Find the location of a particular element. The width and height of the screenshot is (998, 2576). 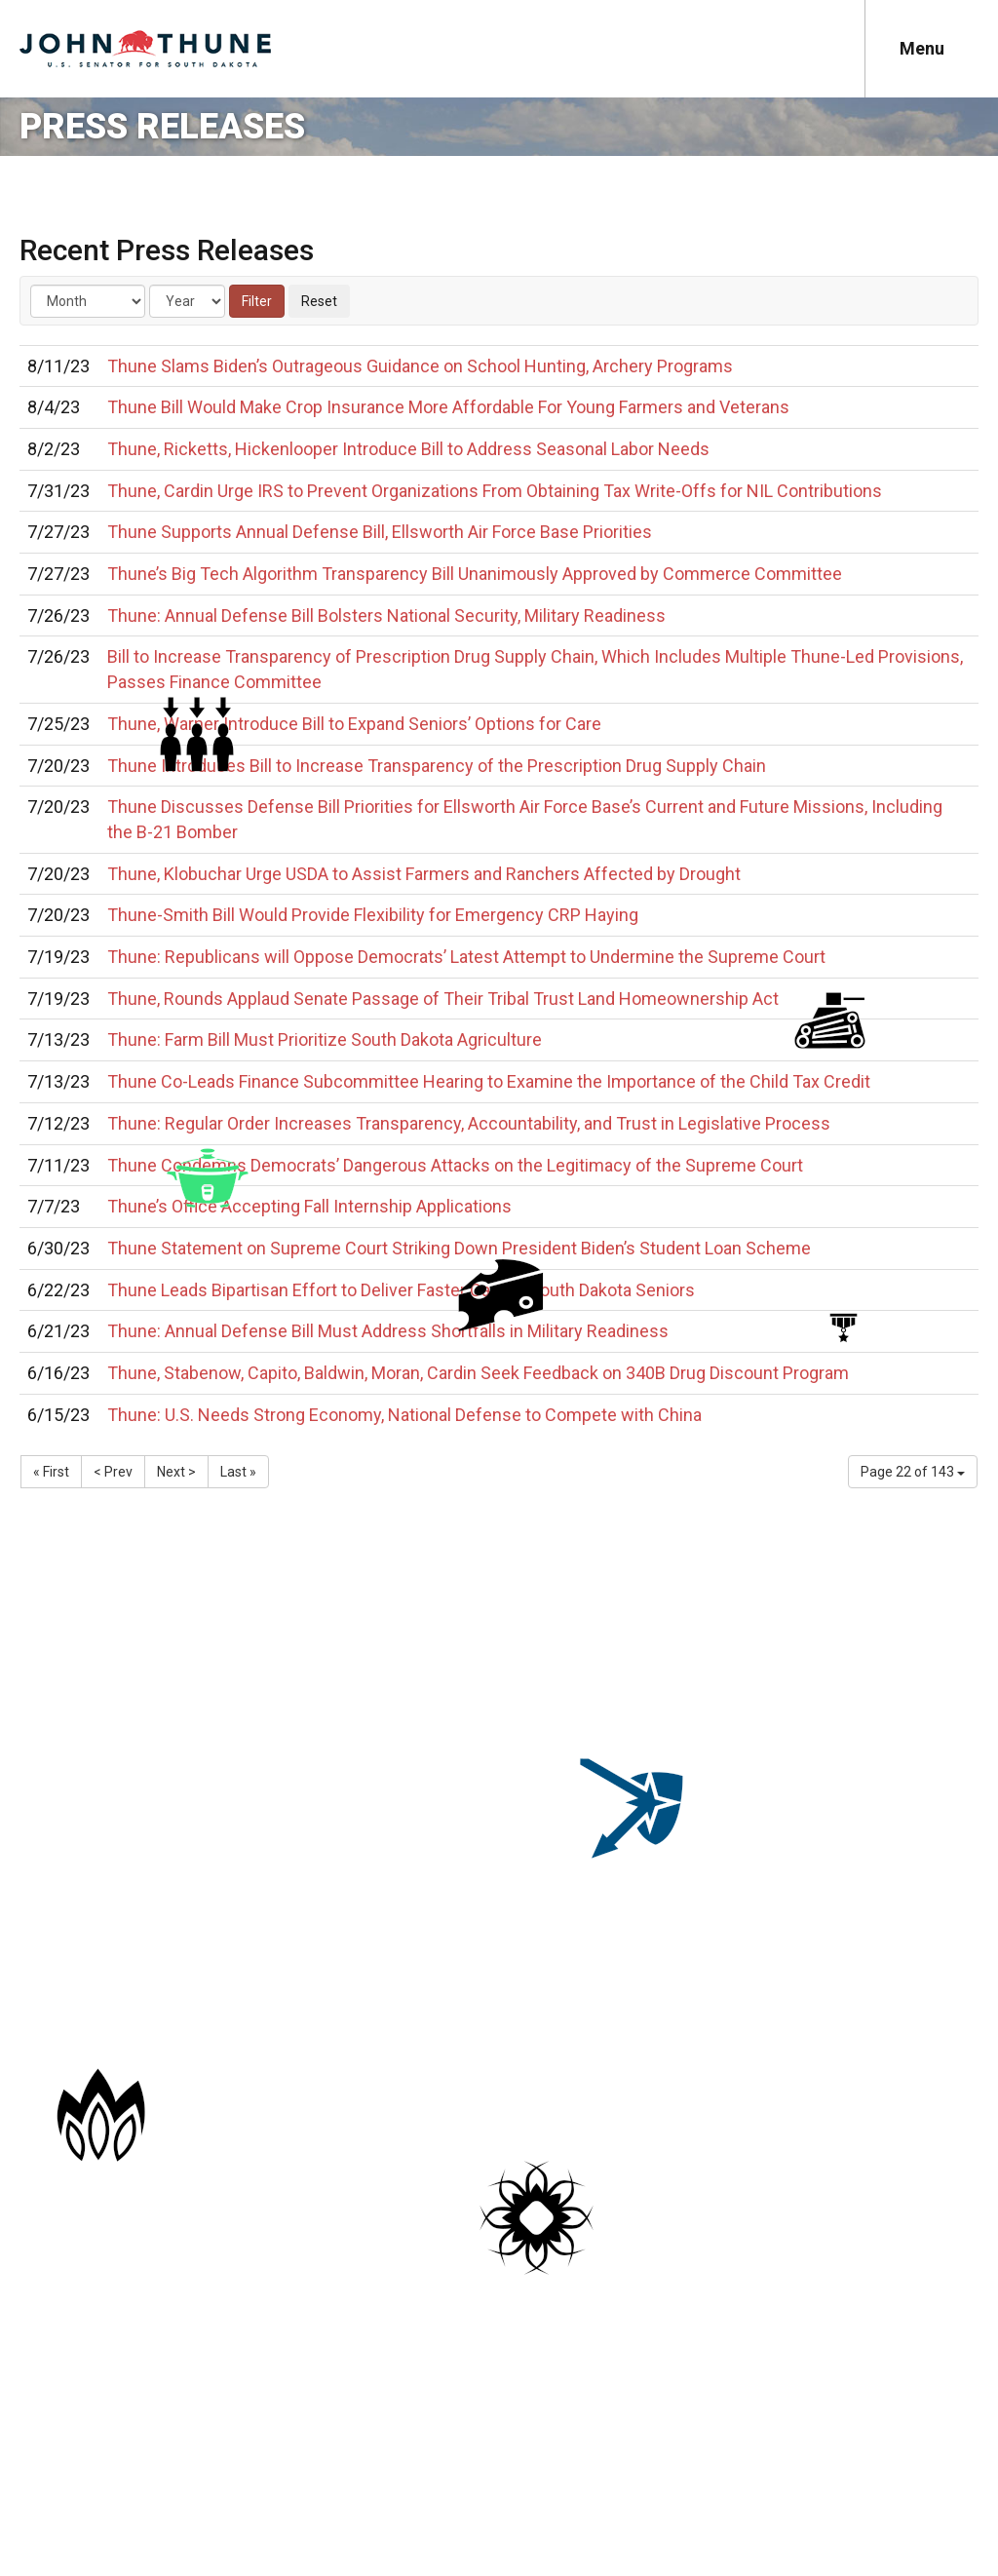

view achievements or awards is located at coordinates (843, 1327).